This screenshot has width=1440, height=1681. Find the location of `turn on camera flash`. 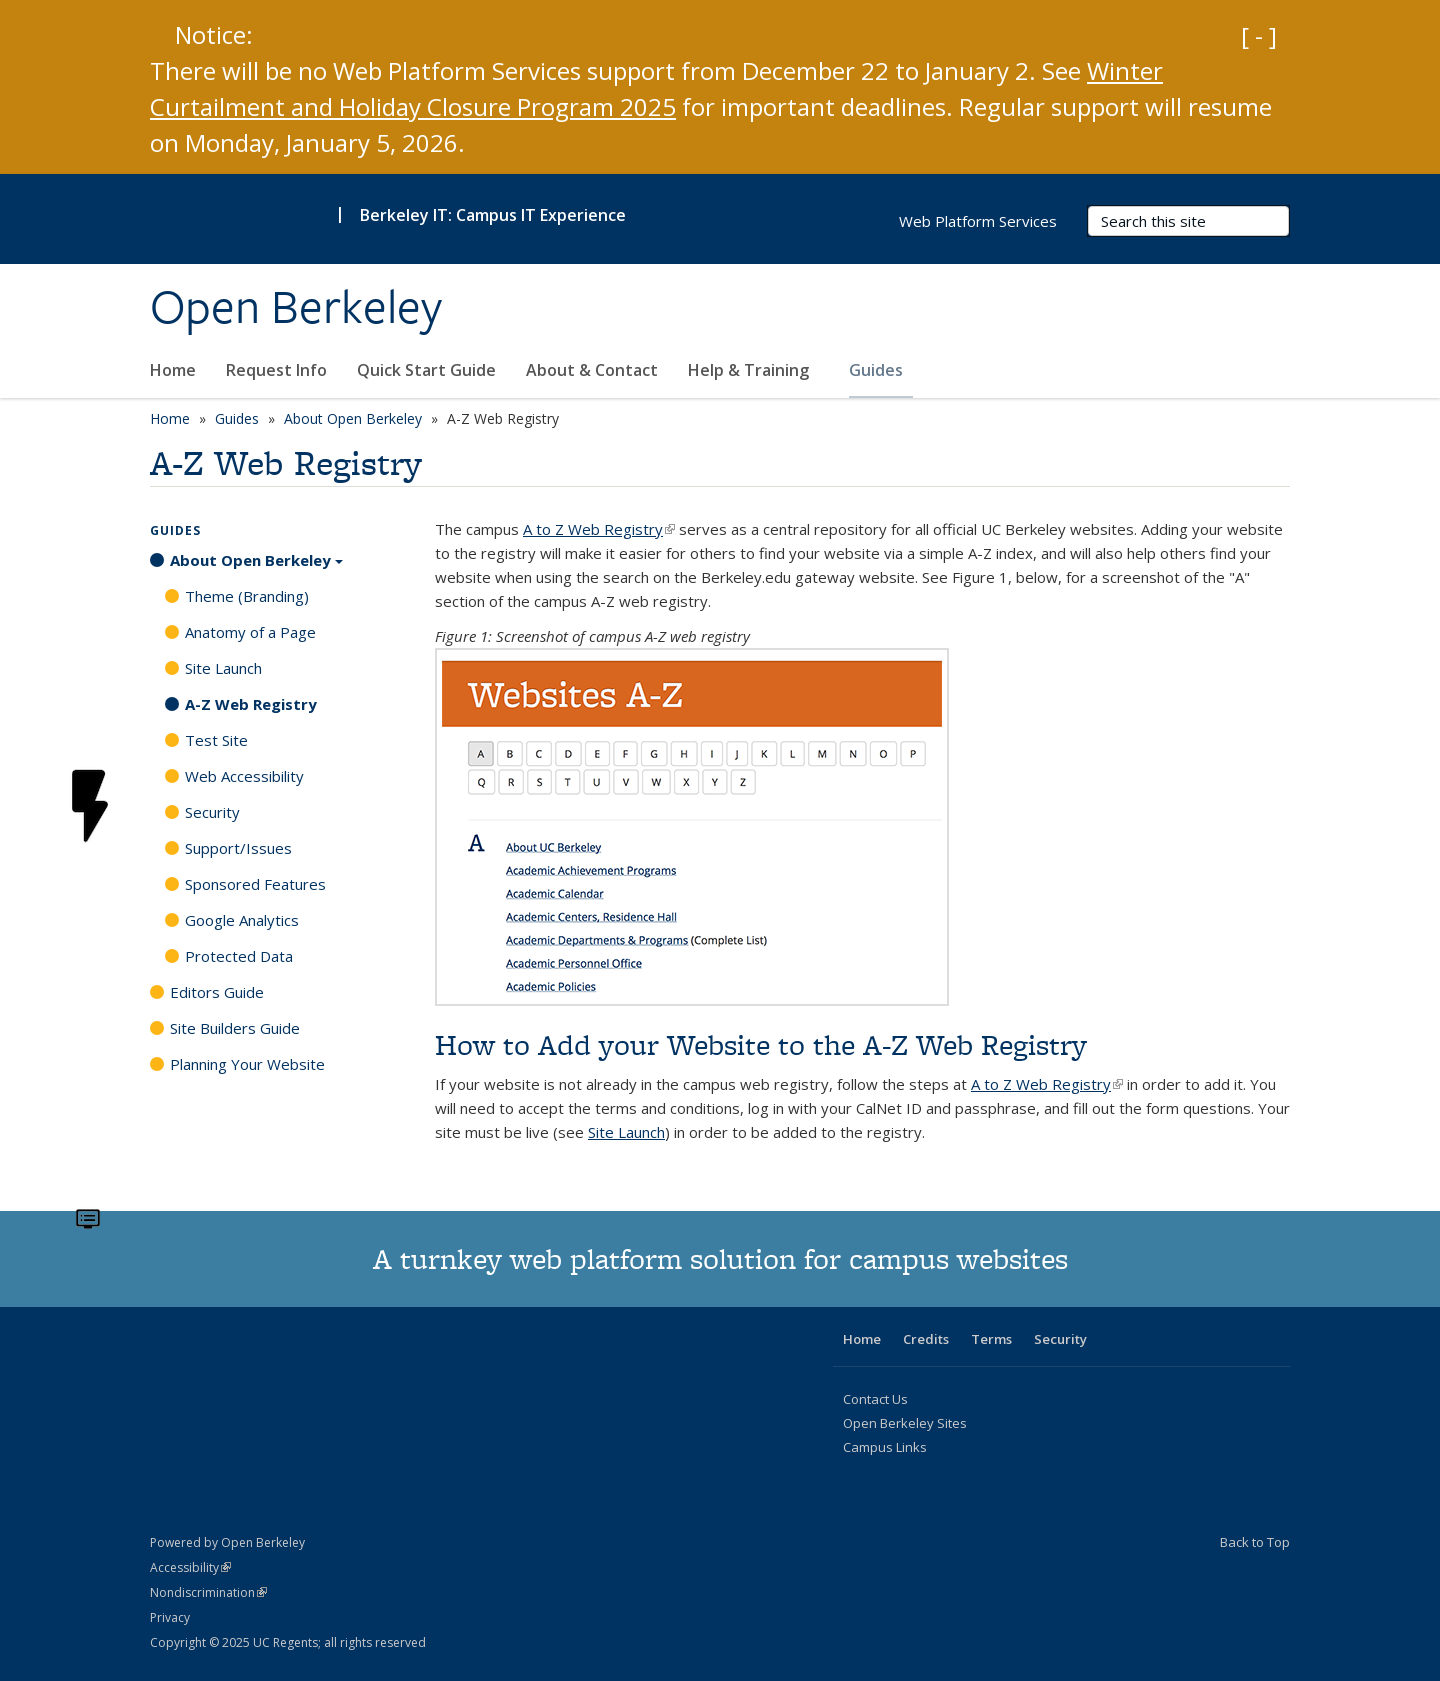

turn on camera flash is located at coordinates (91, 808).